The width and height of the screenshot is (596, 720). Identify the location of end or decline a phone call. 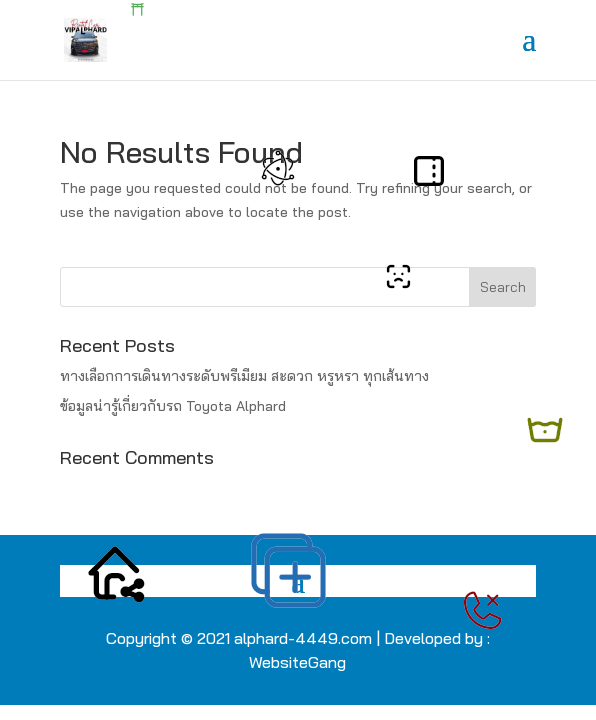
(483, 609).